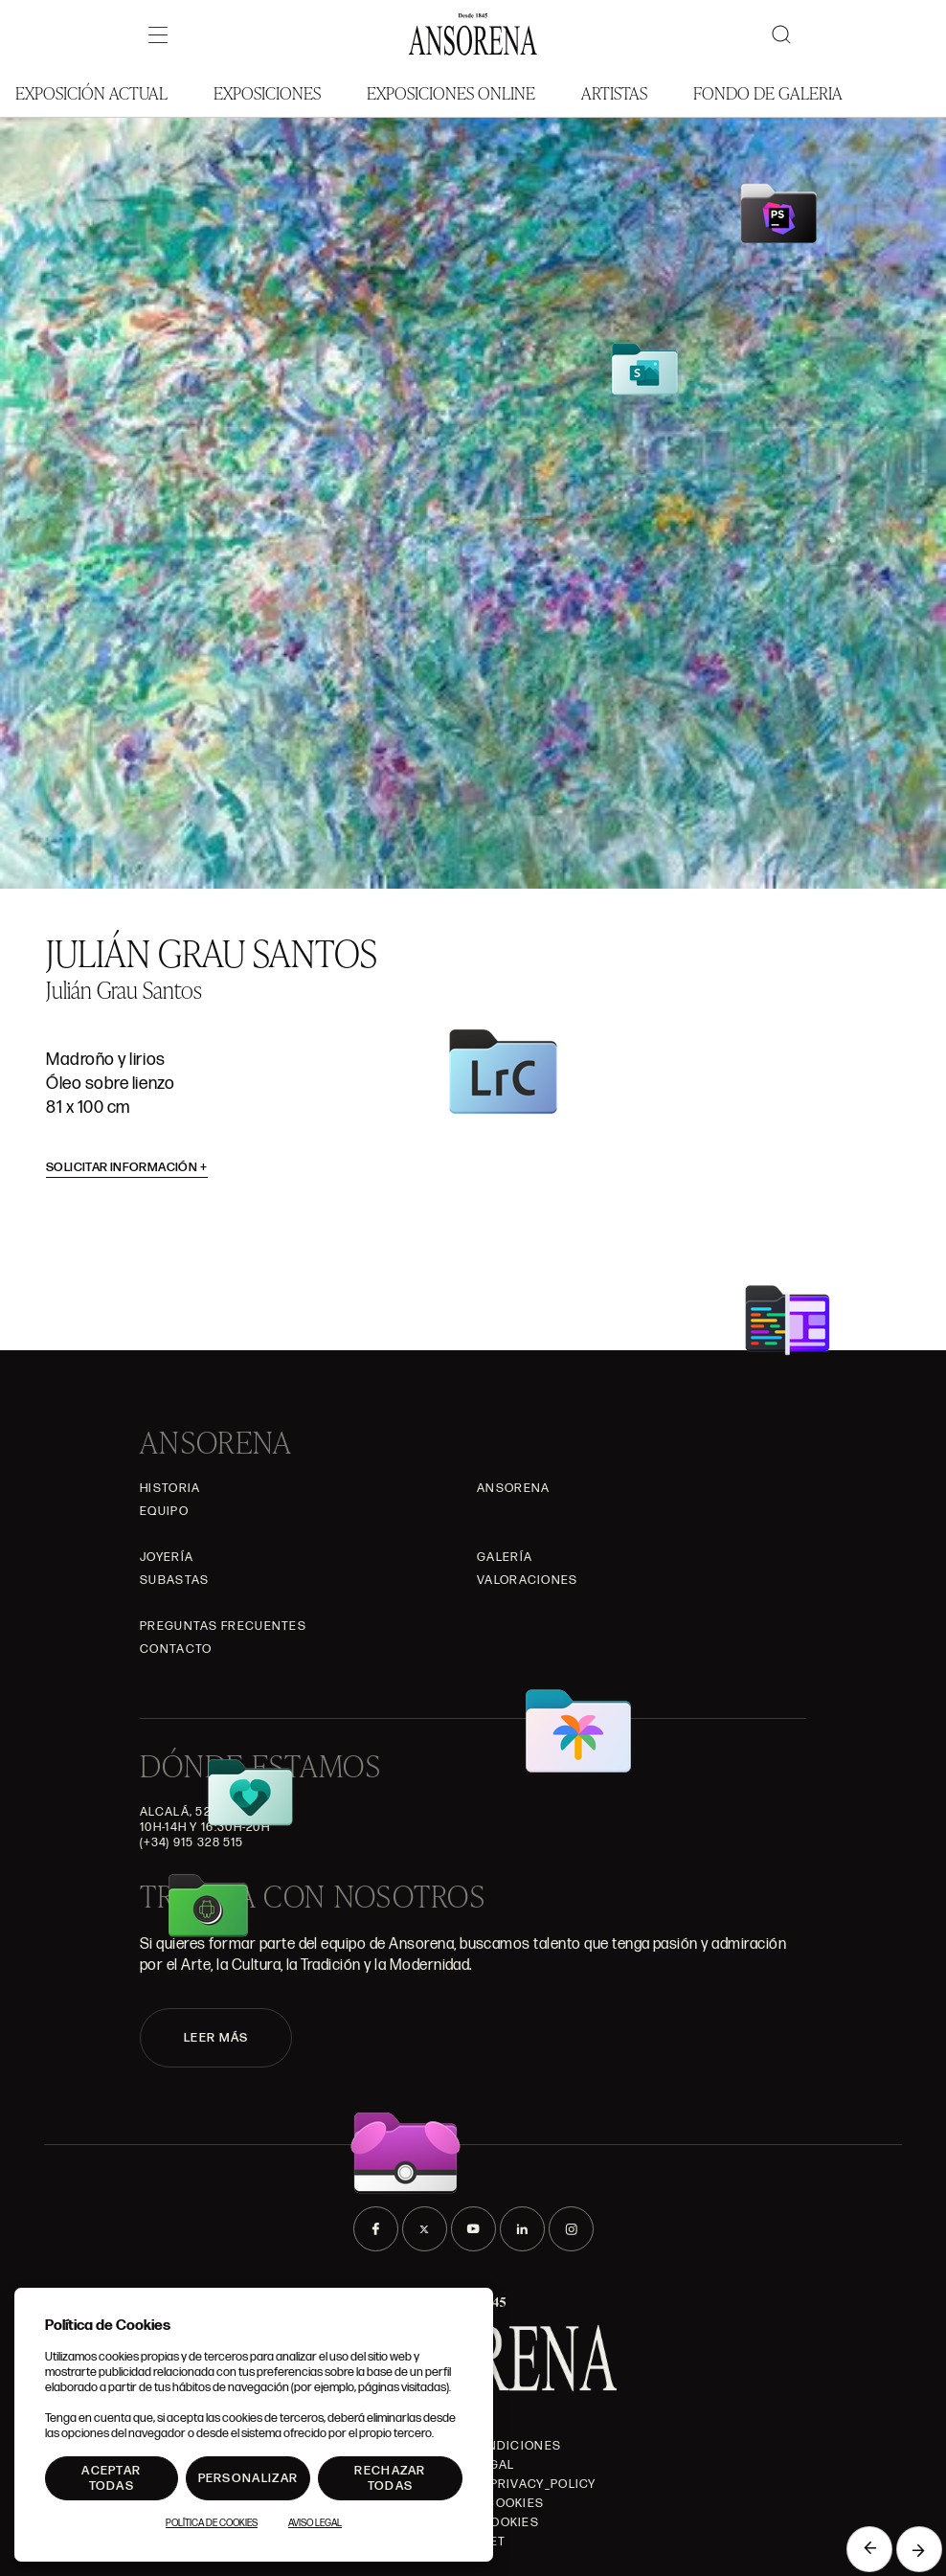 The image size is (946, 2576). What do you see at coordinates (405, 2156) in the screenshot?
I see `open pokémon master ball themed folder` at bounding box center [405, 2156].